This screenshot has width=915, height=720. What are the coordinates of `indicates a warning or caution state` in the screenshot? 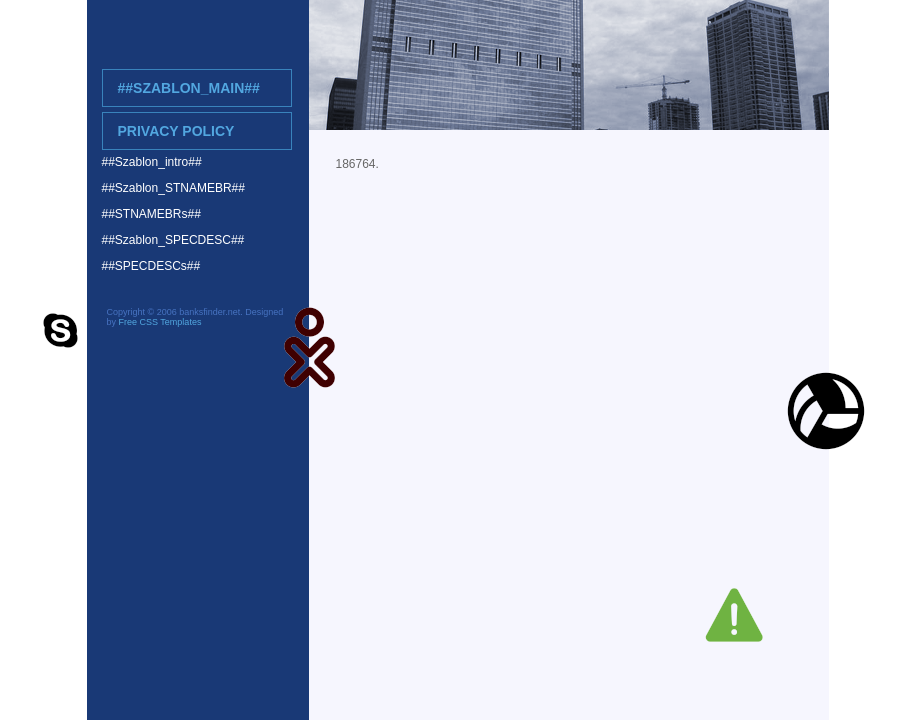 It's located at (735, 615).